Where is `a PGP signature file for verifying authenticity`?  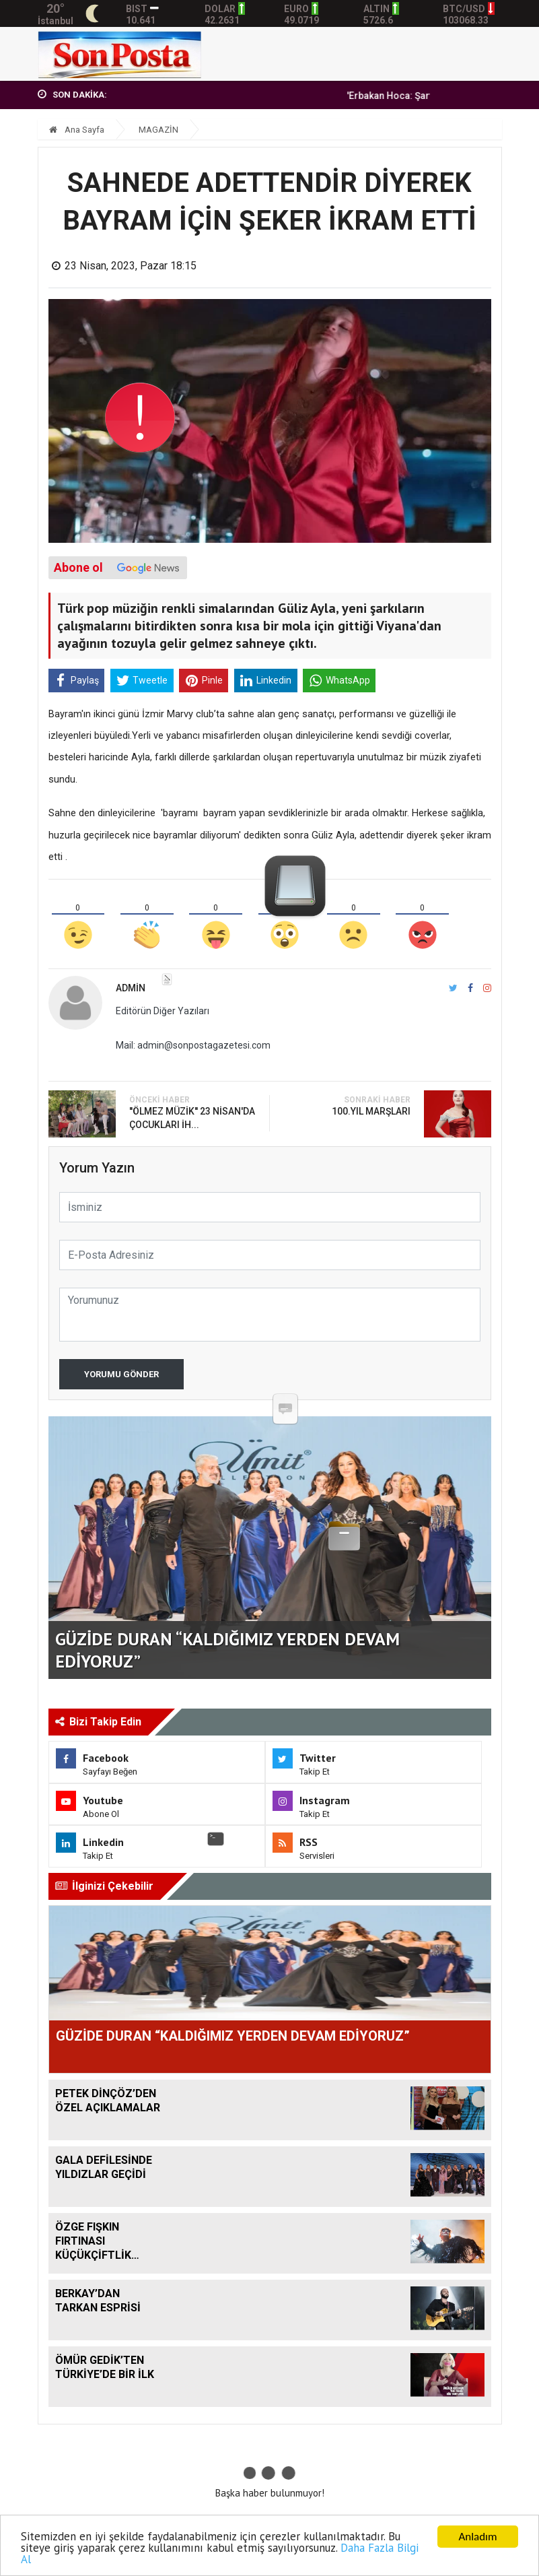 a PGP signature file for verifying authenticity is located at coordinates (167, 979).